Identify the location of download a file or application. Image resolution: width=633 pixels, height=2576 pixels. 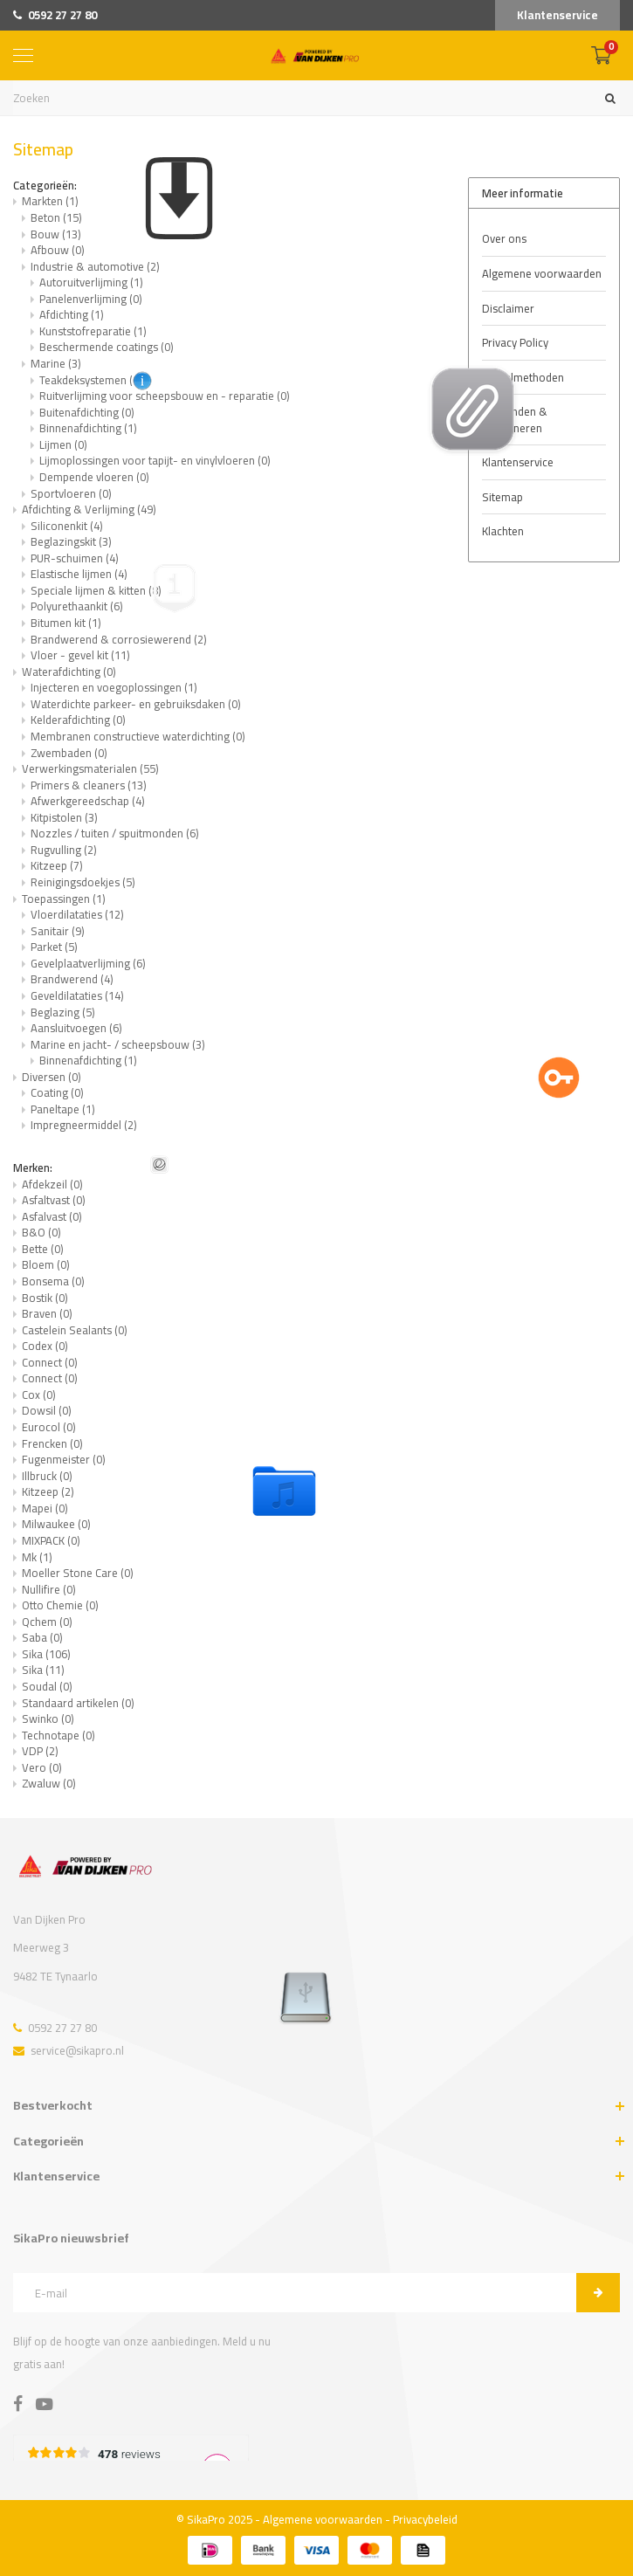
(182, 198).